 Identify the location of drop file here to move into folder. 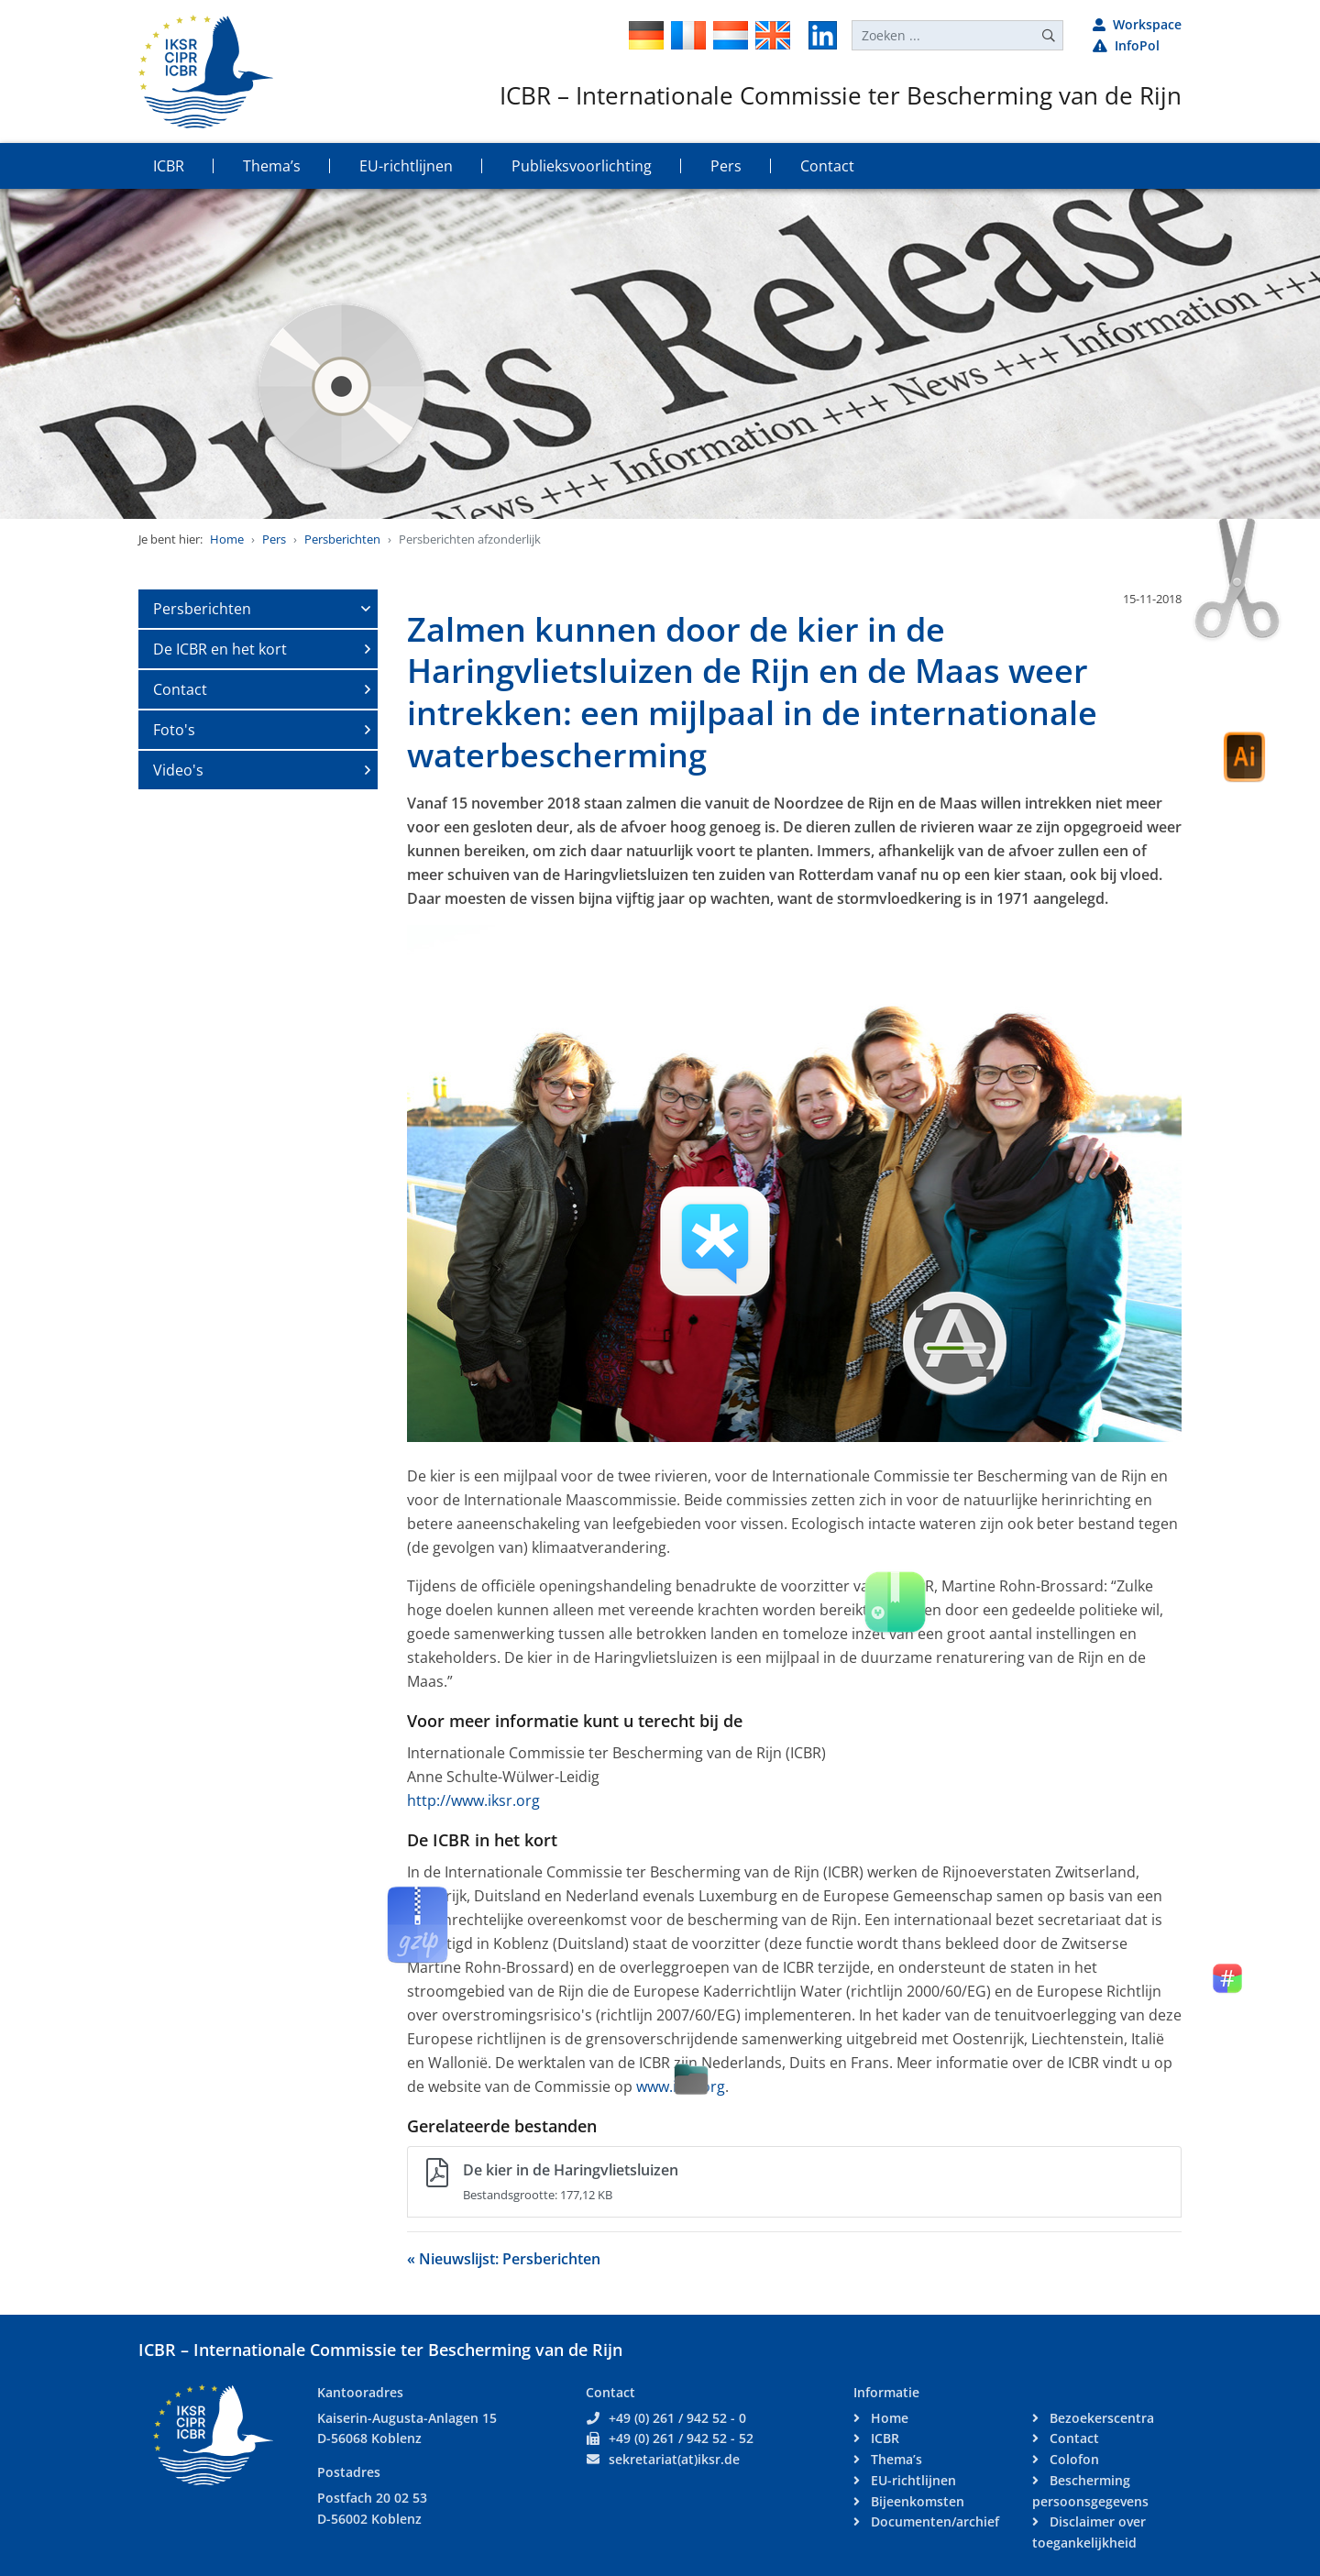
(691, 2079).